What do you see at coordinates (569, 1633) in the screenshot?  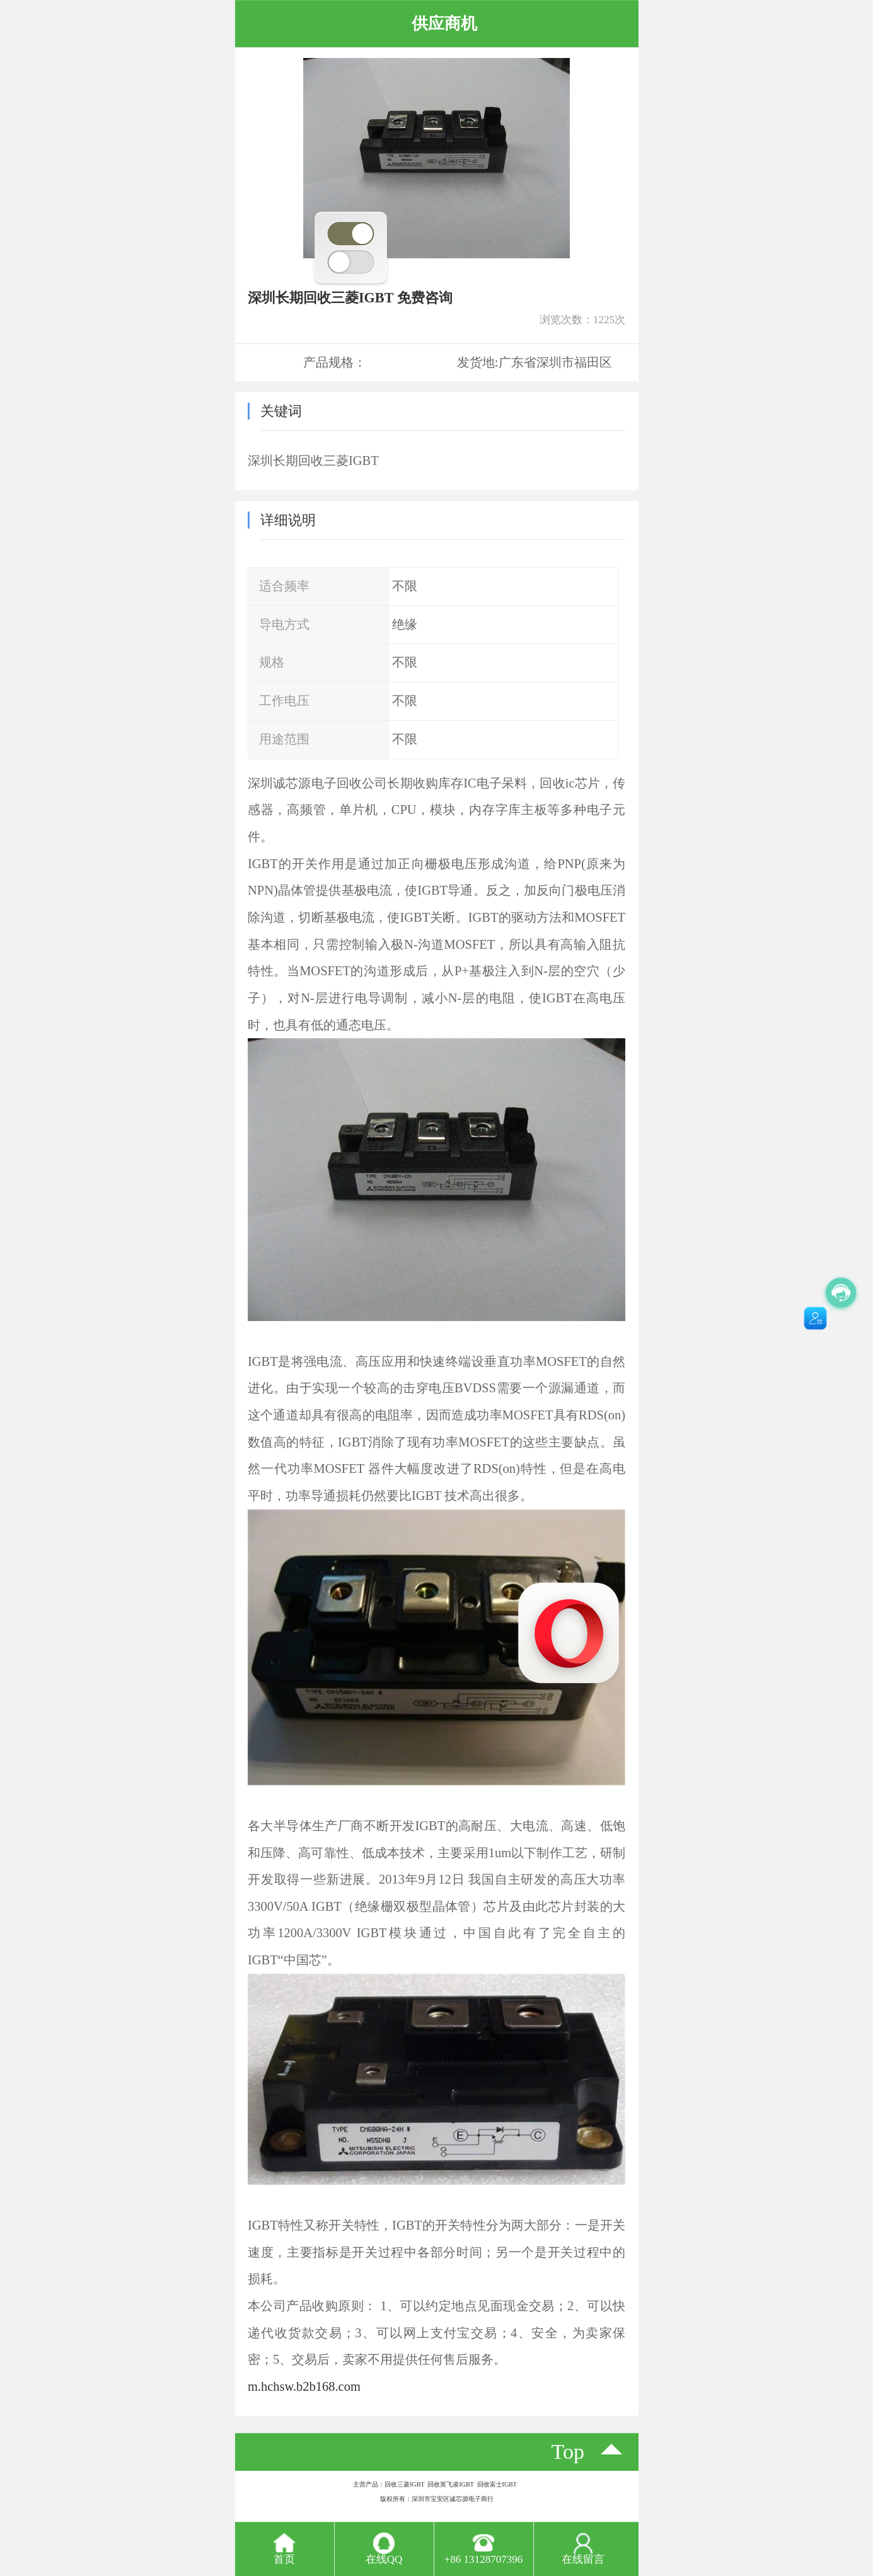 I see `open the opera web browser` at bounding box center [569, 1633].